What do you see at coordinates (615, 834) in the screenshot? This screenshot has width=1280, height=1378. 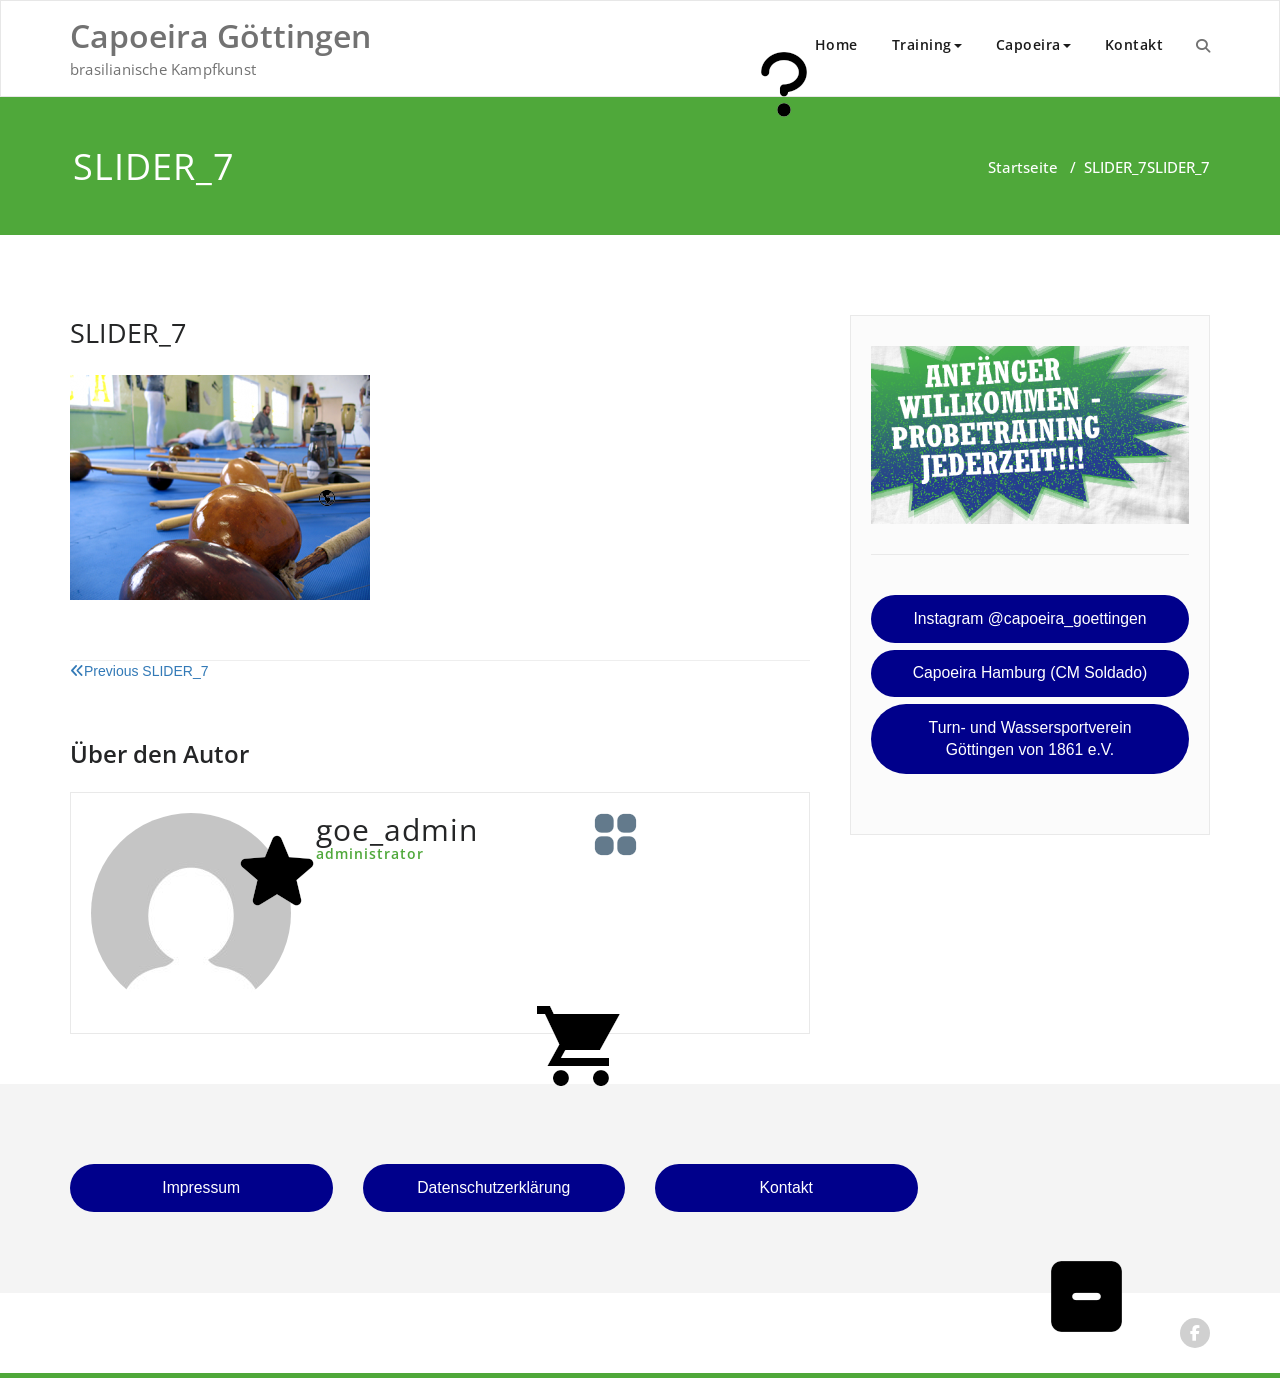 I see `view items in grid layout` at bounding box center [615, 834].